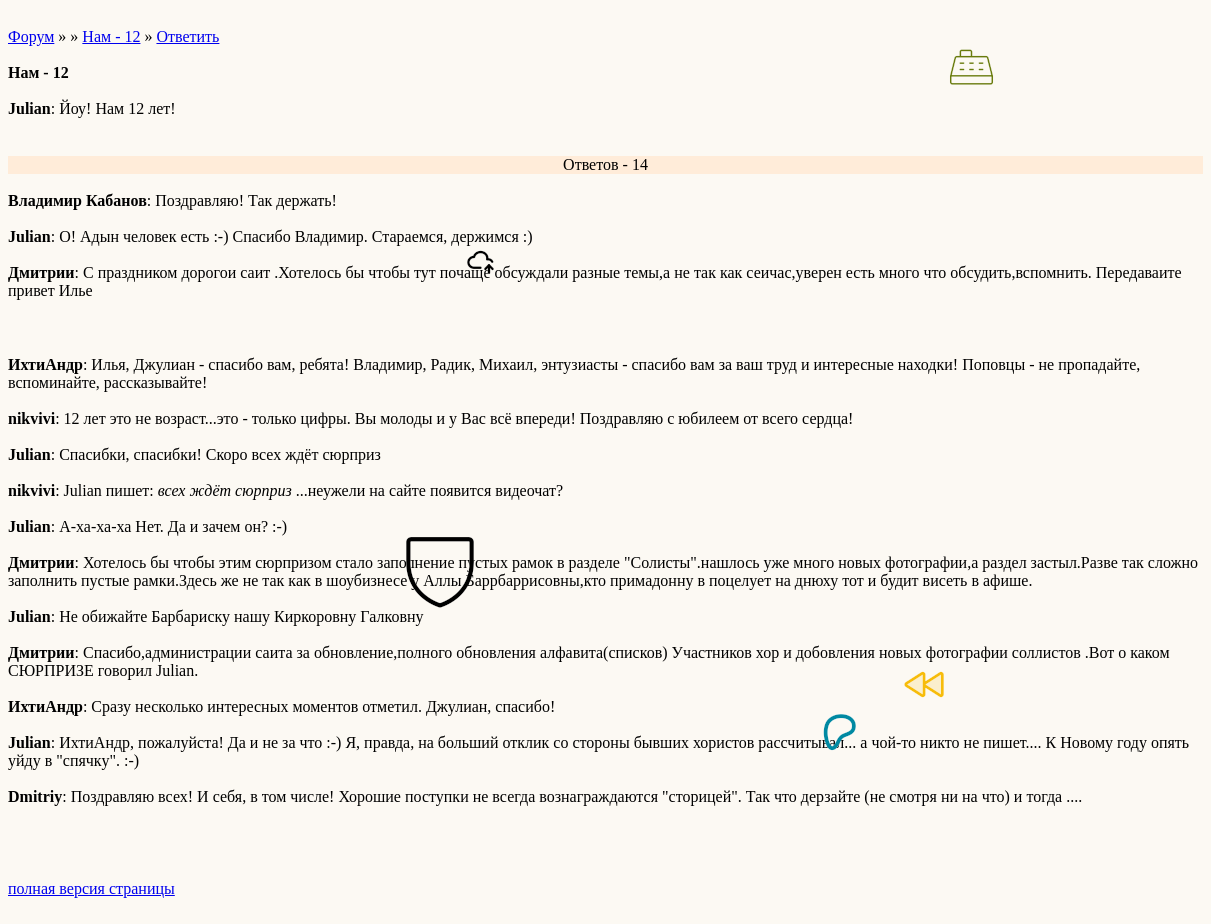 The width and height of the screenshot is (1211, 924). Describe the element at coordinates (971, 69) in the screenshot. I see `access point of sale system` at that location.